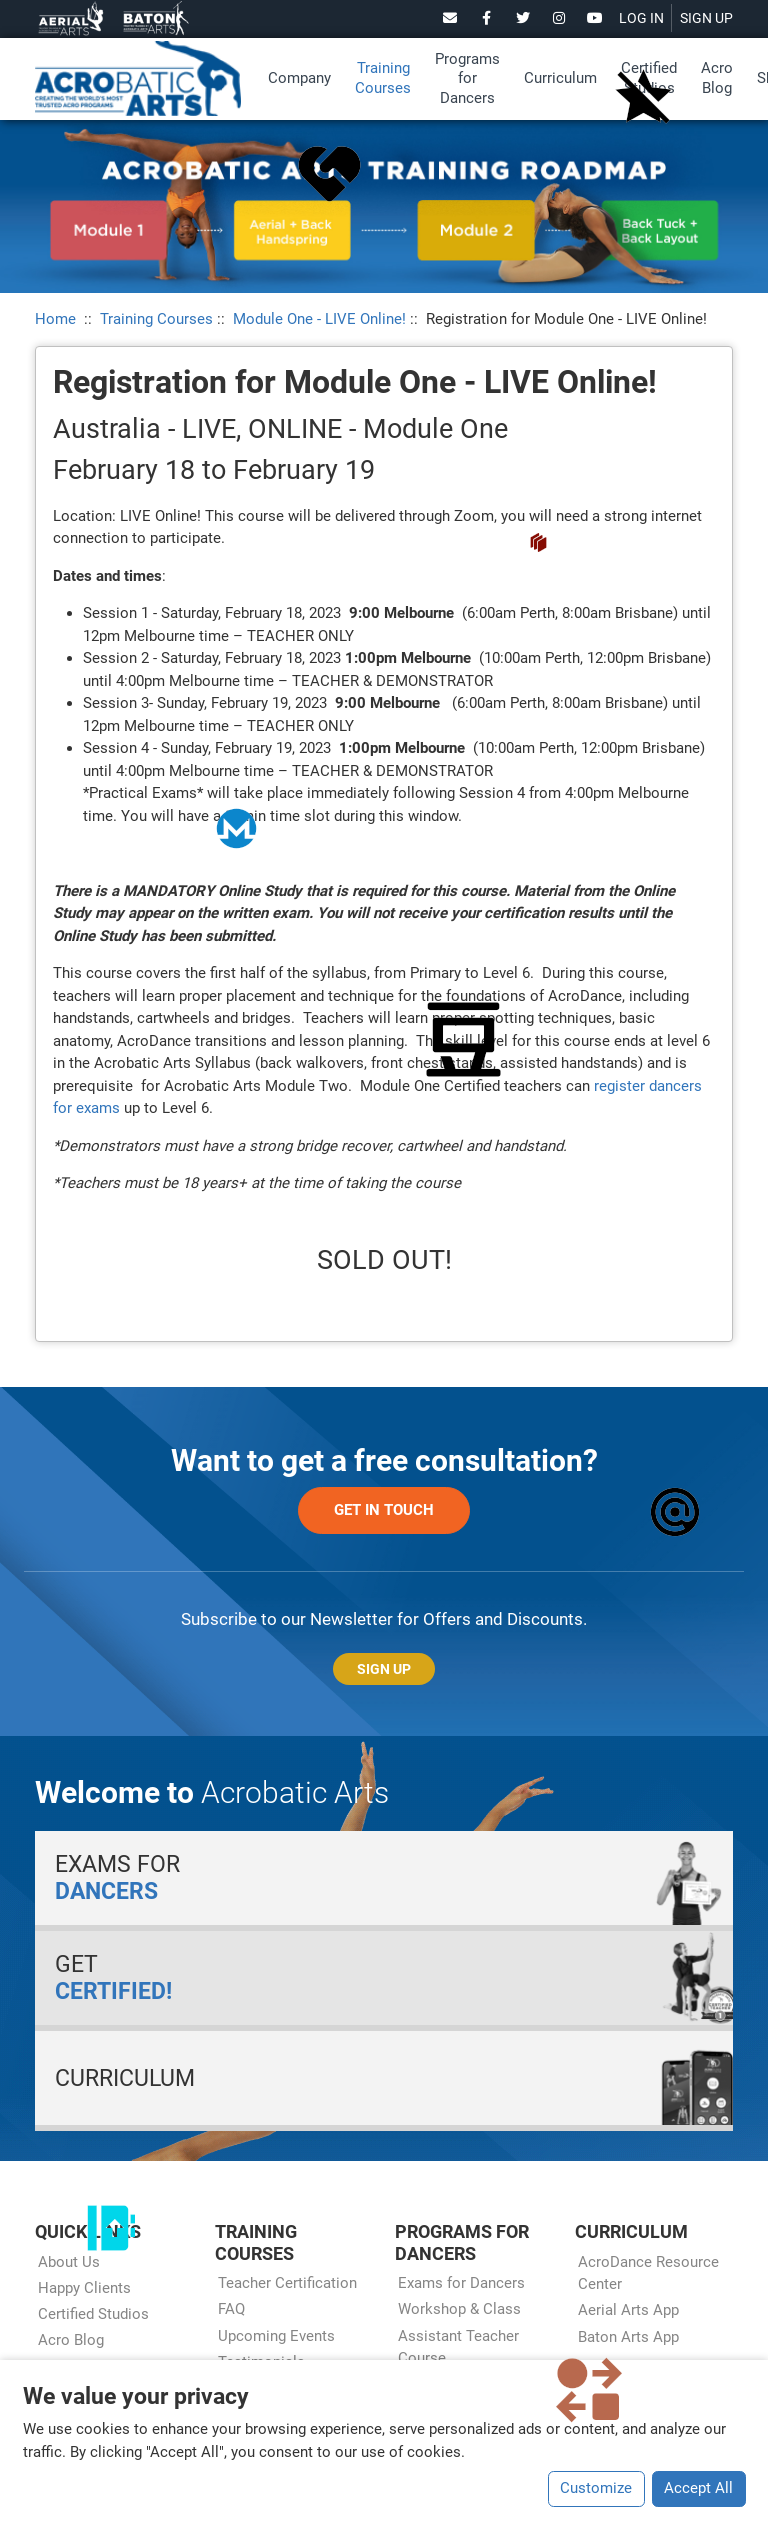 Image resolution: width=768 pixels, height=2529 pixels. What do you see at coordinates (236, 828) in the screenshot?
I see `monero cryptocurrency logo` at bounding box center [236, 828].